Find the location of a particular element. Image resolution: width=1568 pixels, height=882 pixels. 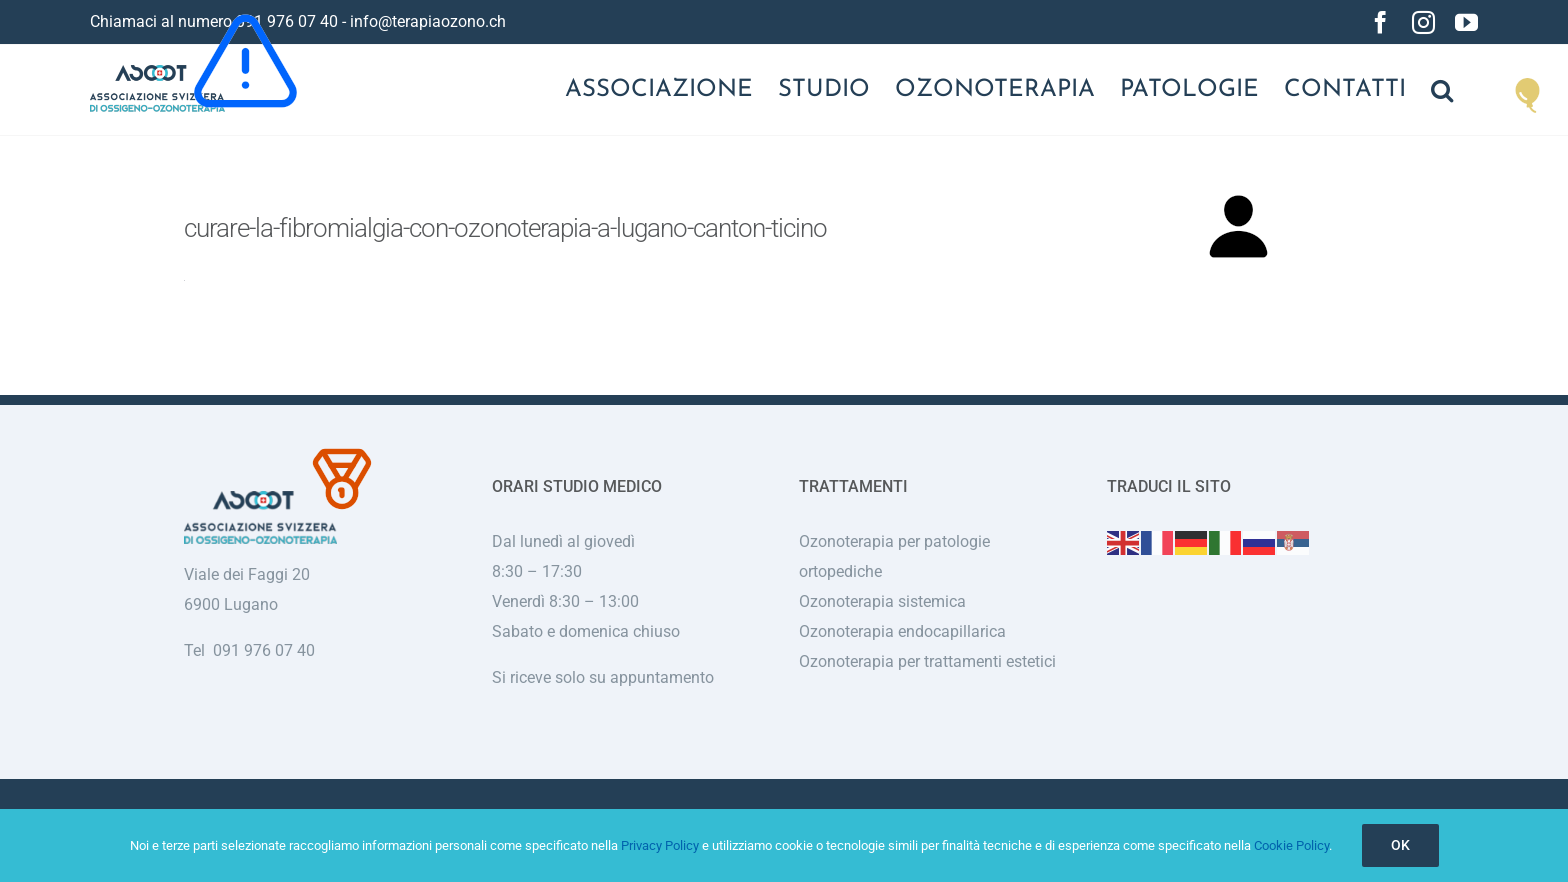

view achievements or awards is located at coordinates (342, 479).